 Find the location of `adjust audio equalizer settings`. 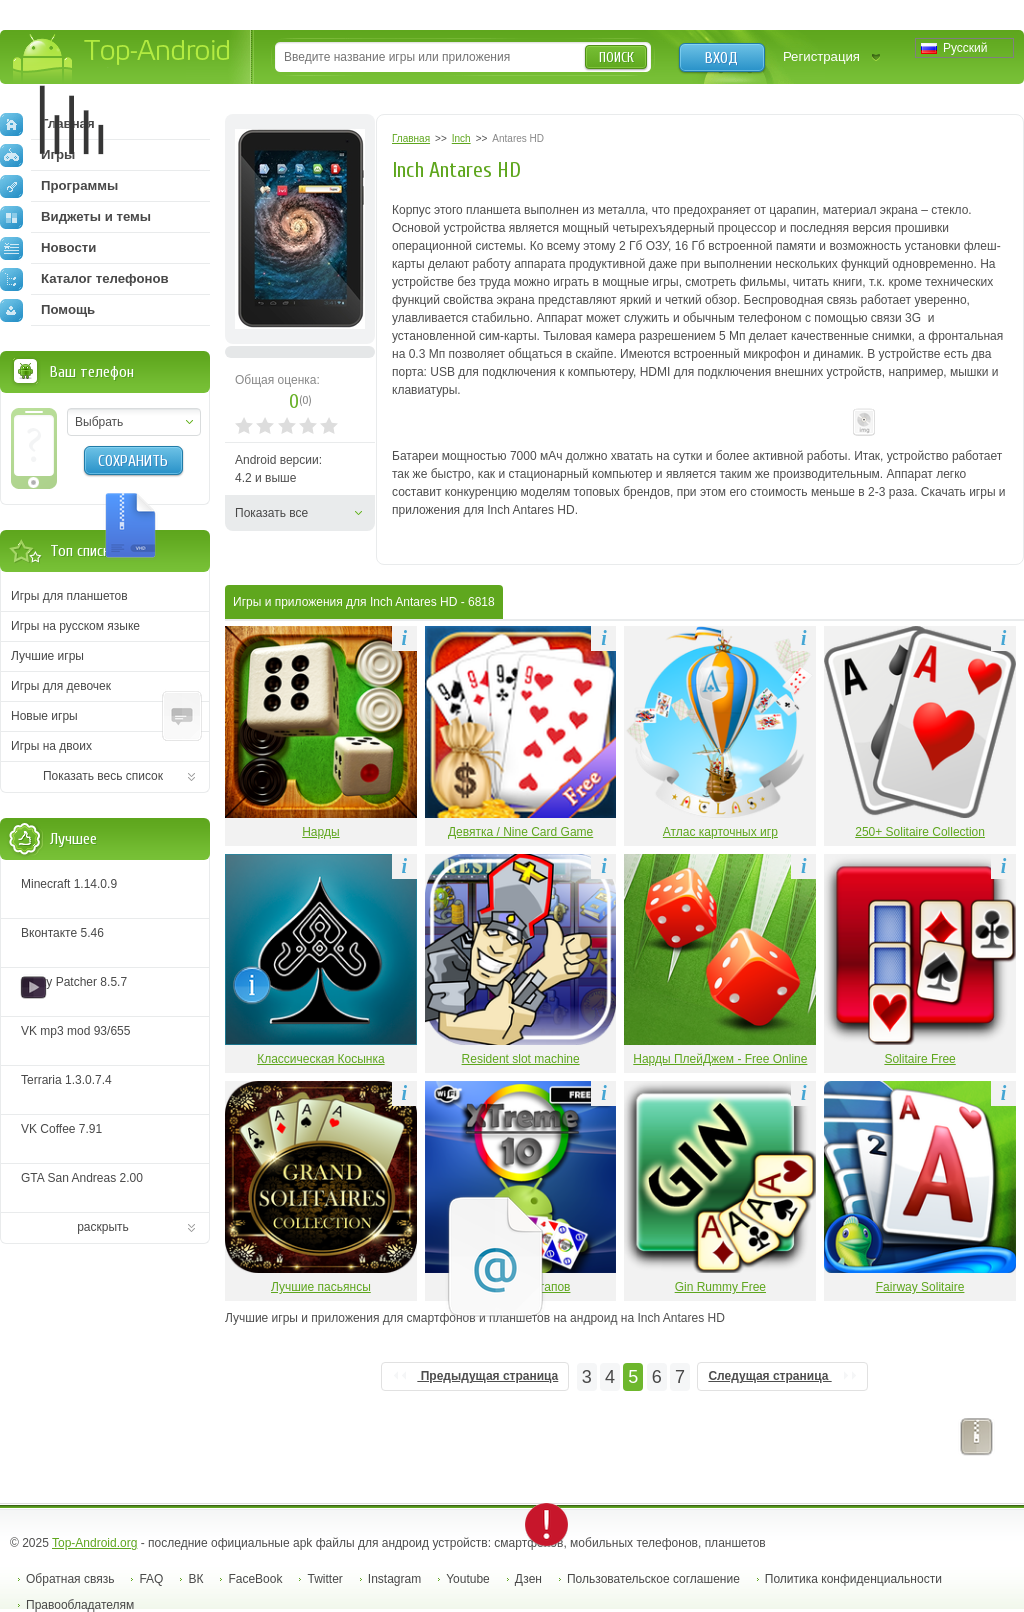

adjust audio equalizer settings is located at coordinates (74, 120).